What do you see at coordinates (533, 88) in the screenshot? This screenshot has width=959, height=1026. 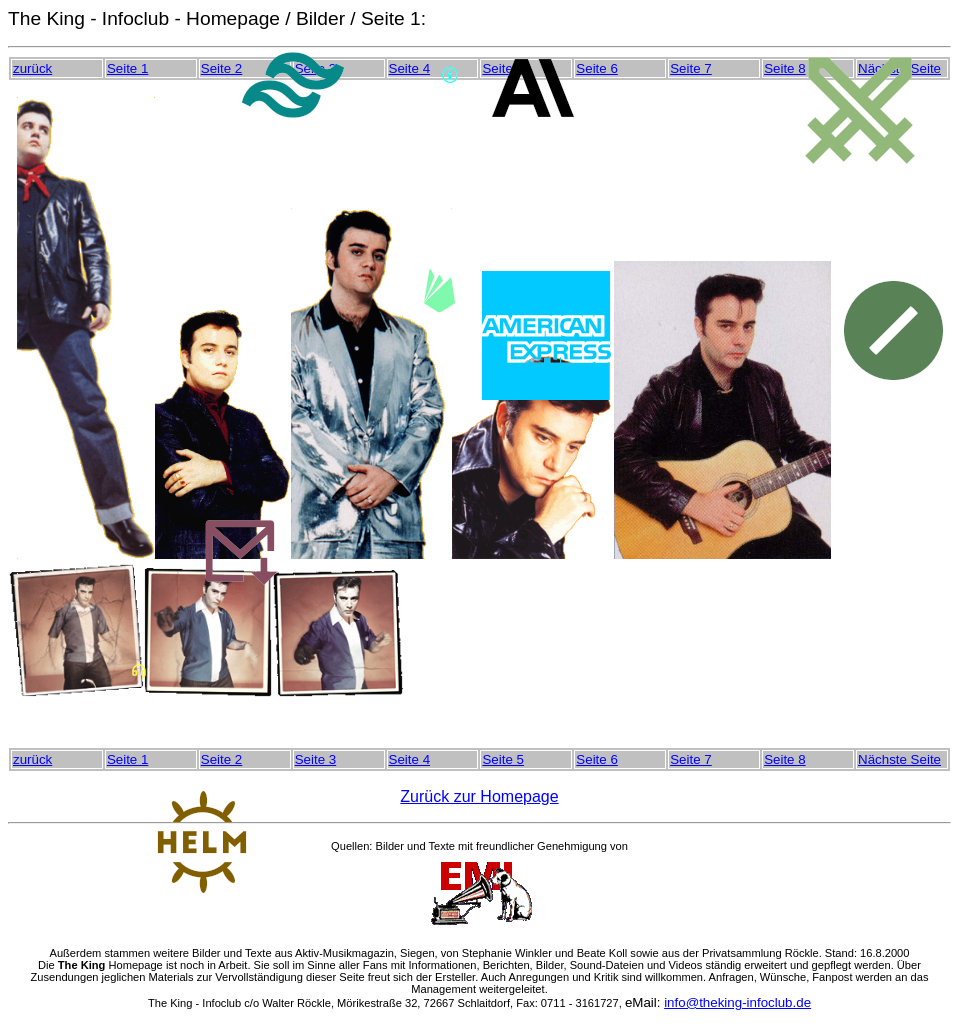 I see `anthropic company logo` at bounding box center [533, 88].